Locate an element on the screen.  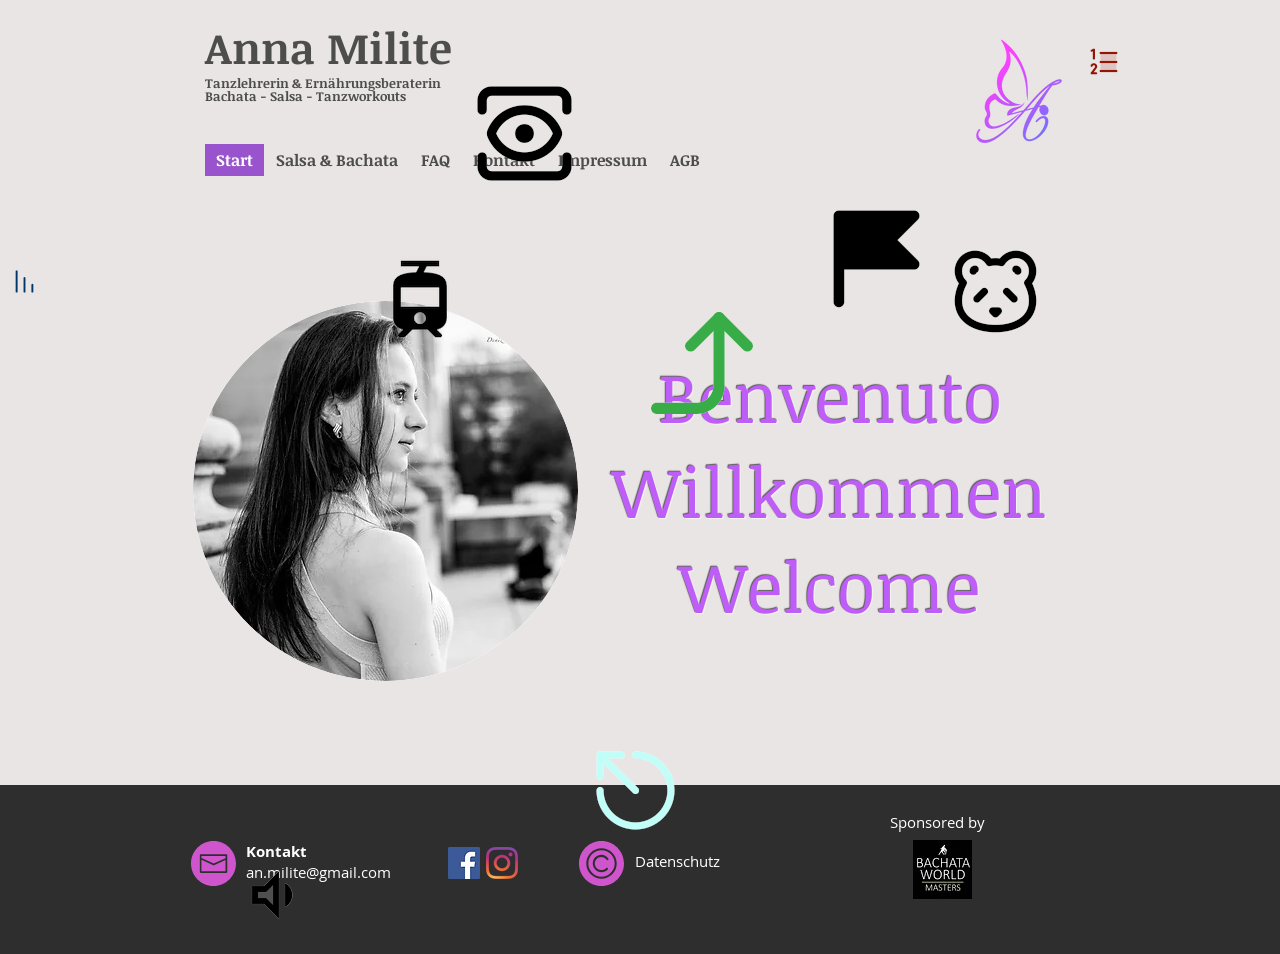
navigate back or return to previous screen is located at coordinates (635, 790).